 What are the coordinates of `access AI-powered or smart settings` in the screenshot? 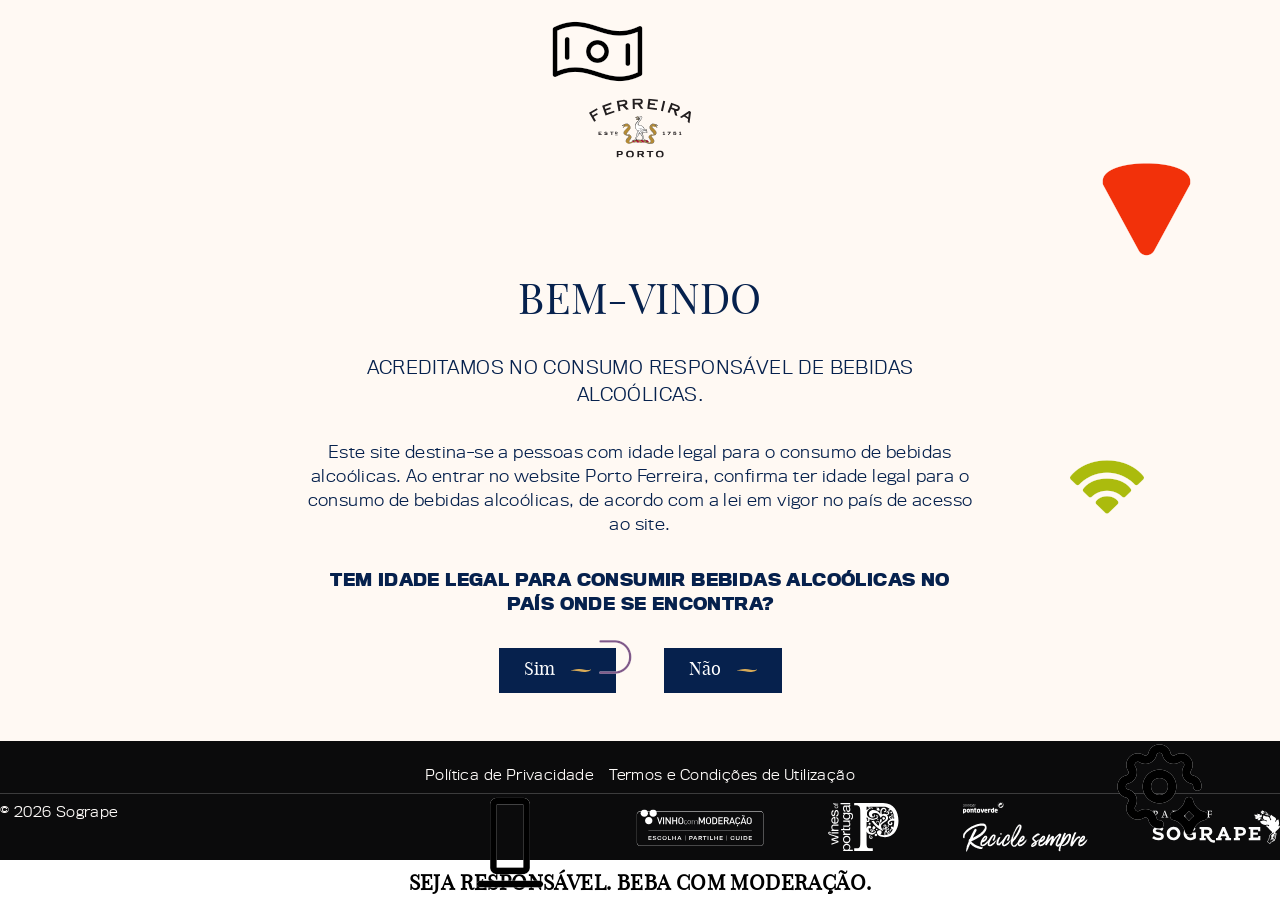 It's located at (1159, 786).